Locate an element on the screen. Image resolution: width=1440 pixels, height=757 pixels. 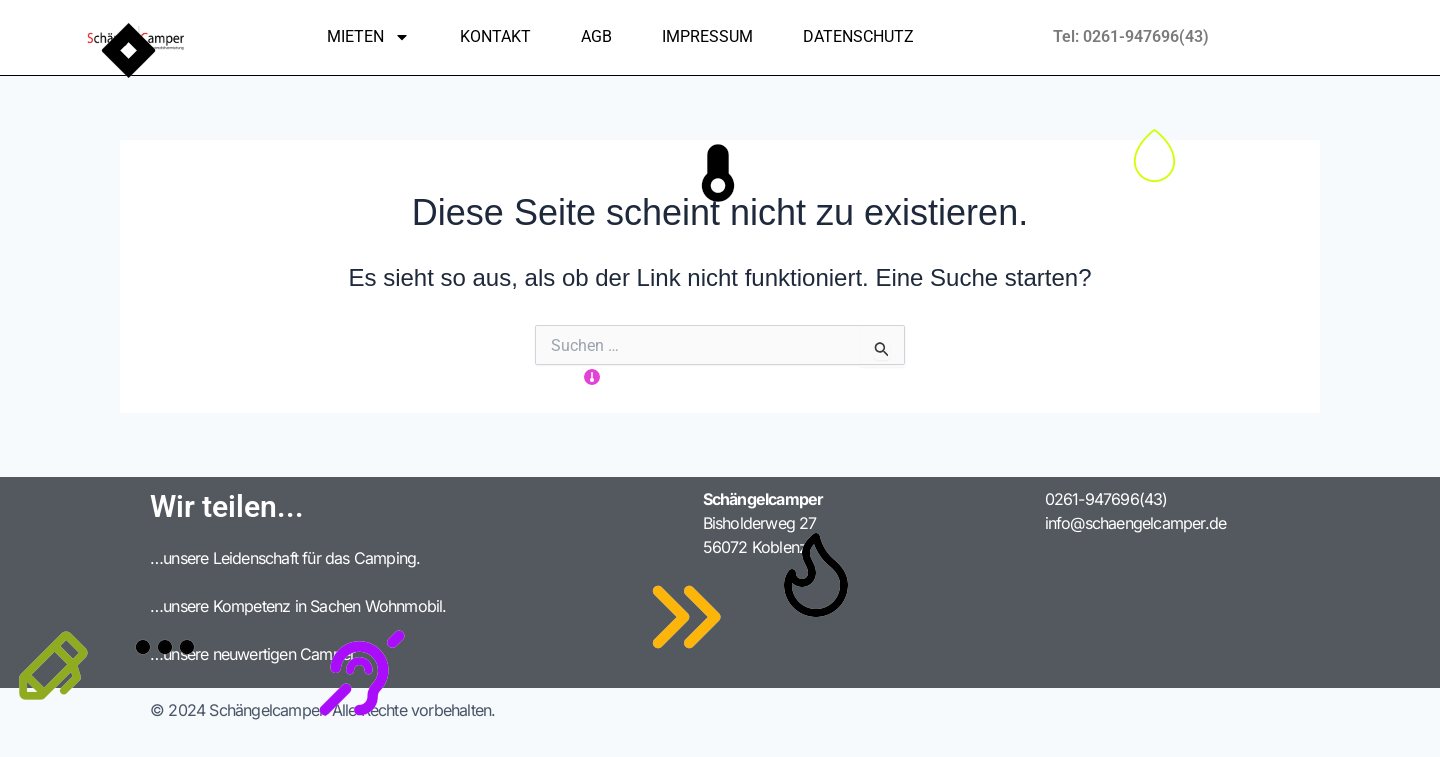
indicates freezing or lowest temperature setting is located at coordinates (718, 173).